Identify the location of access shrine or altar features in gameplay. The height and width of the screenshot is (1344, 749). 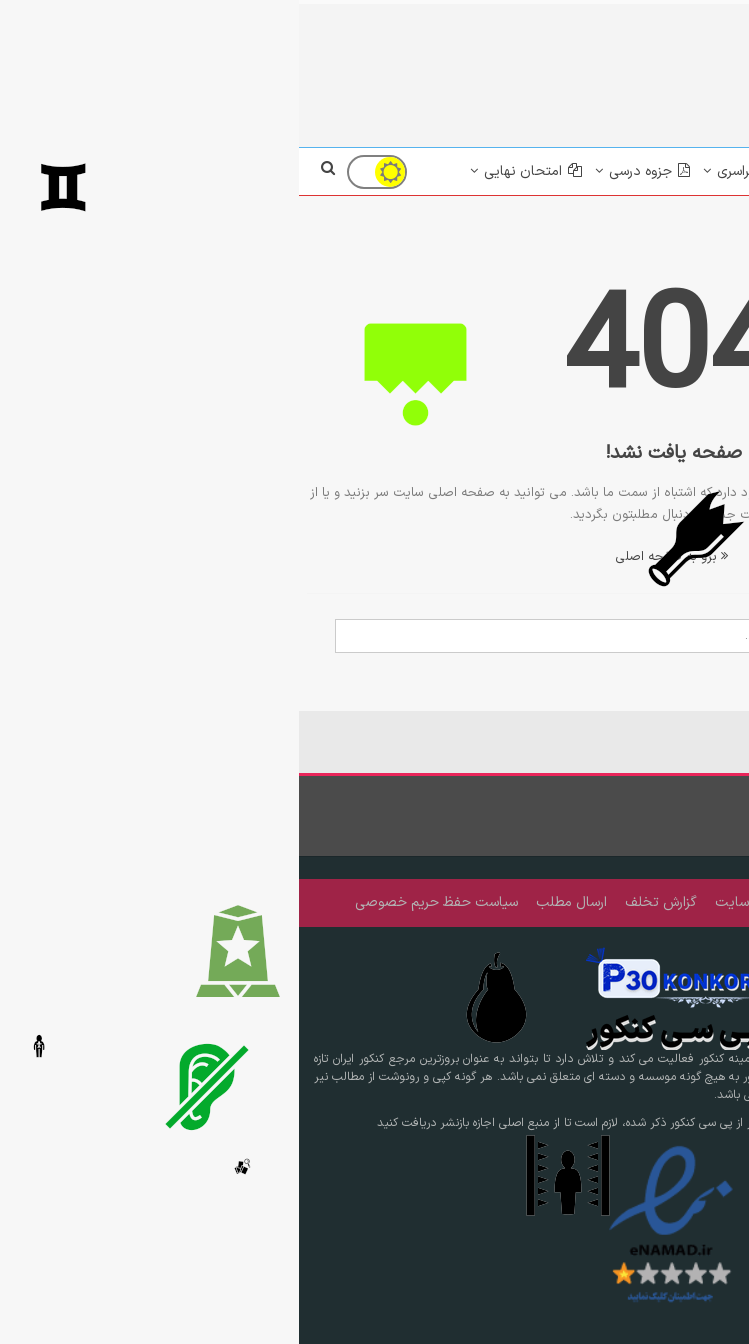
(238, 951).